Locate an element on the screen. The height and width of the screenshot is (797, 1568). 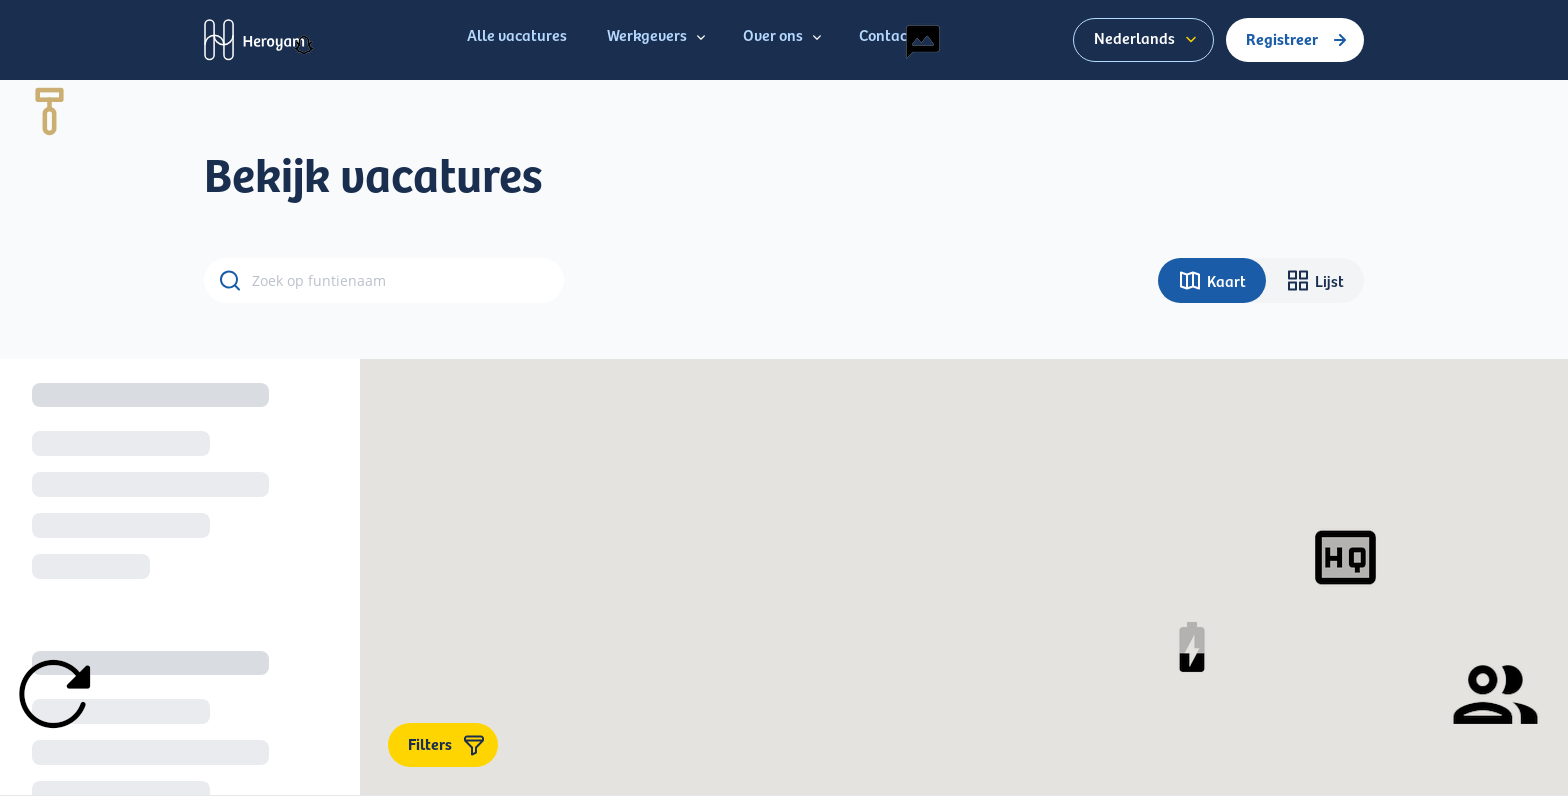
indicates battery is charging at 30% capacity is located at coordinates (1192, 647).